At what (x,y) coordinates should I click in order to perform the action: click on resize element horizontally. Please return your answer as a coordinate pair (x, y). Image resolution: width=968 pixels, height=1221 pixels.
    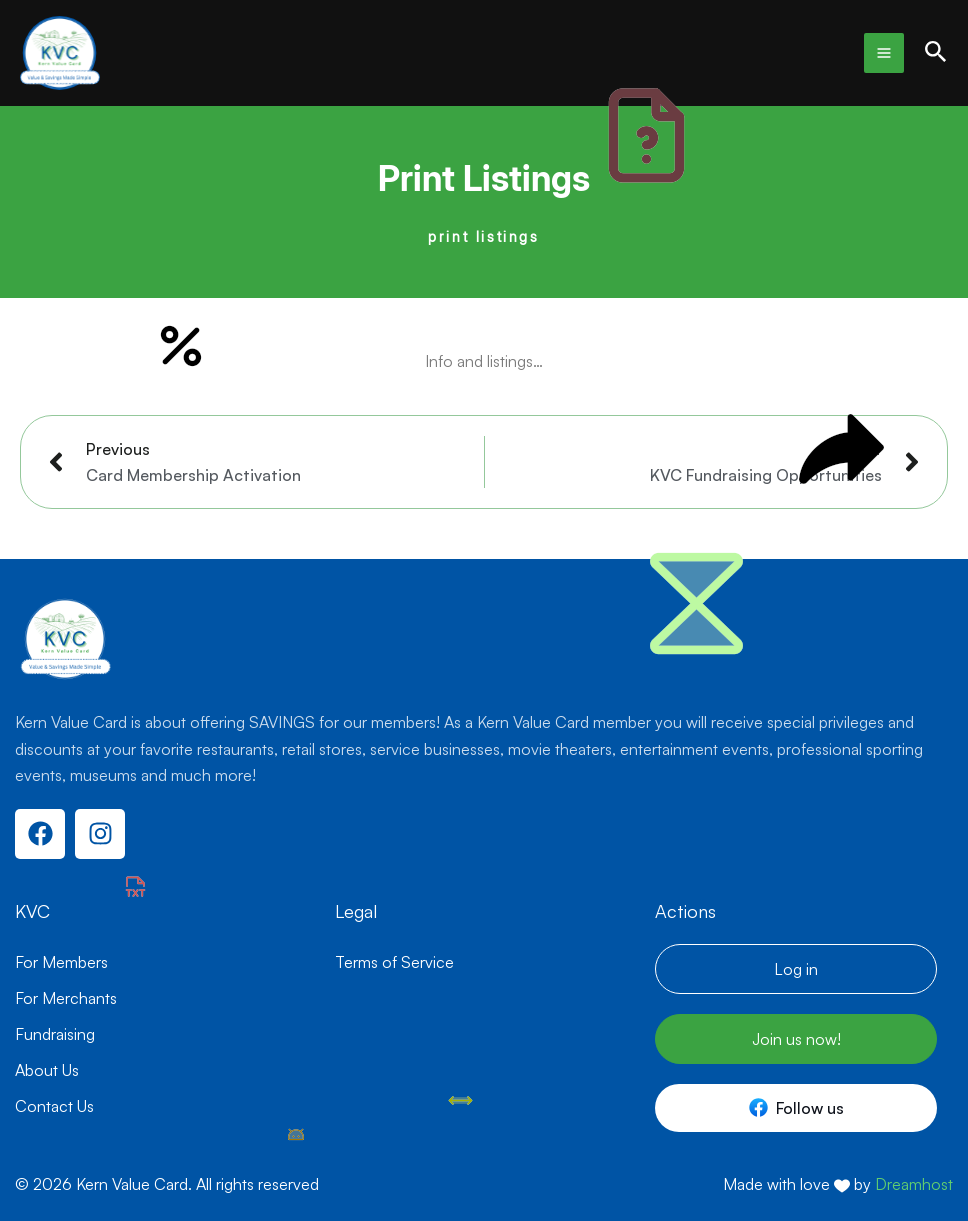
    Looking at the image, I should click on (460, 1100).